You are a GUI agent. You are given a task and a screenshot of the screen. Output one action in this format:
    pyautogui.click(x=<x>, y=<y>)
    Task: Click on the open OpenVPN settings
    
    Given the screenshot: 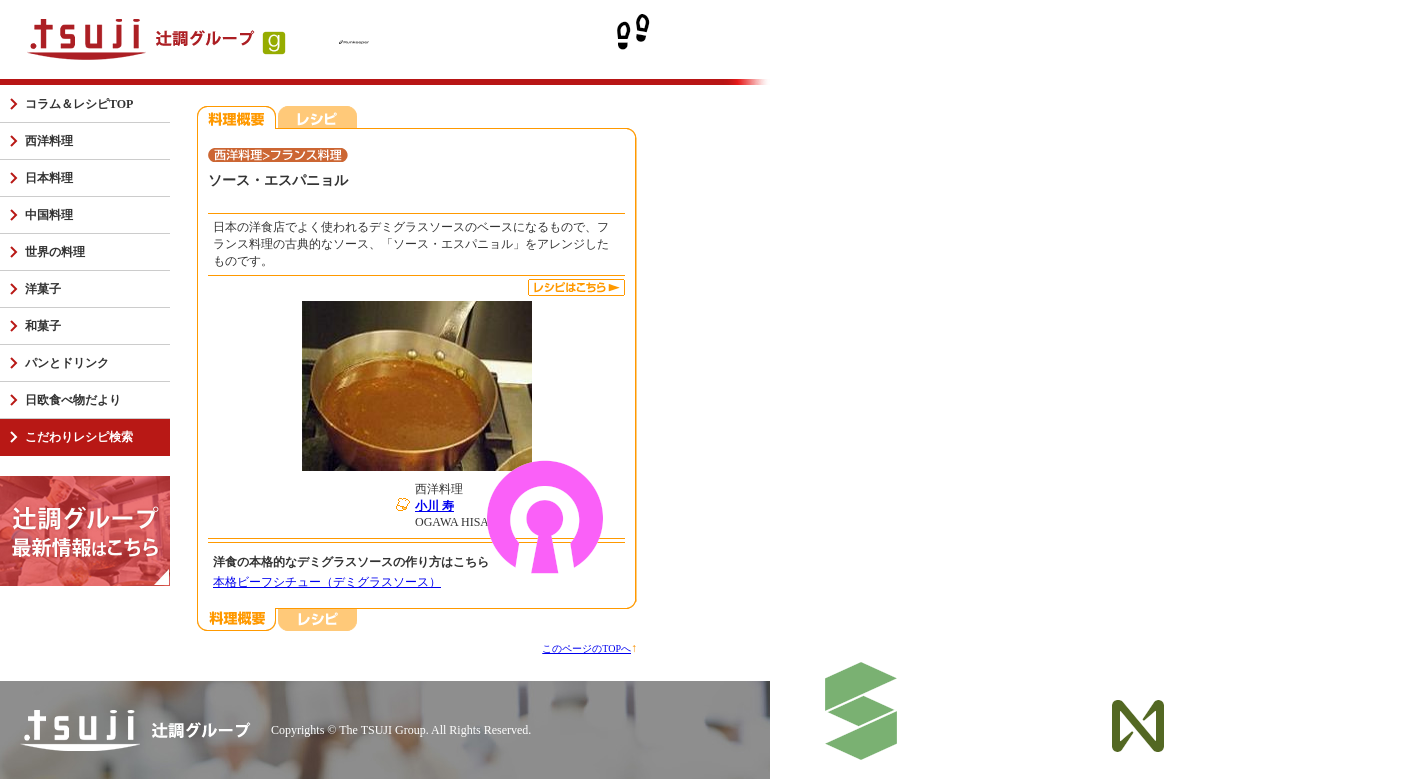 What is the action you would take?
    pyautogui.click(x=545, y=517)
    